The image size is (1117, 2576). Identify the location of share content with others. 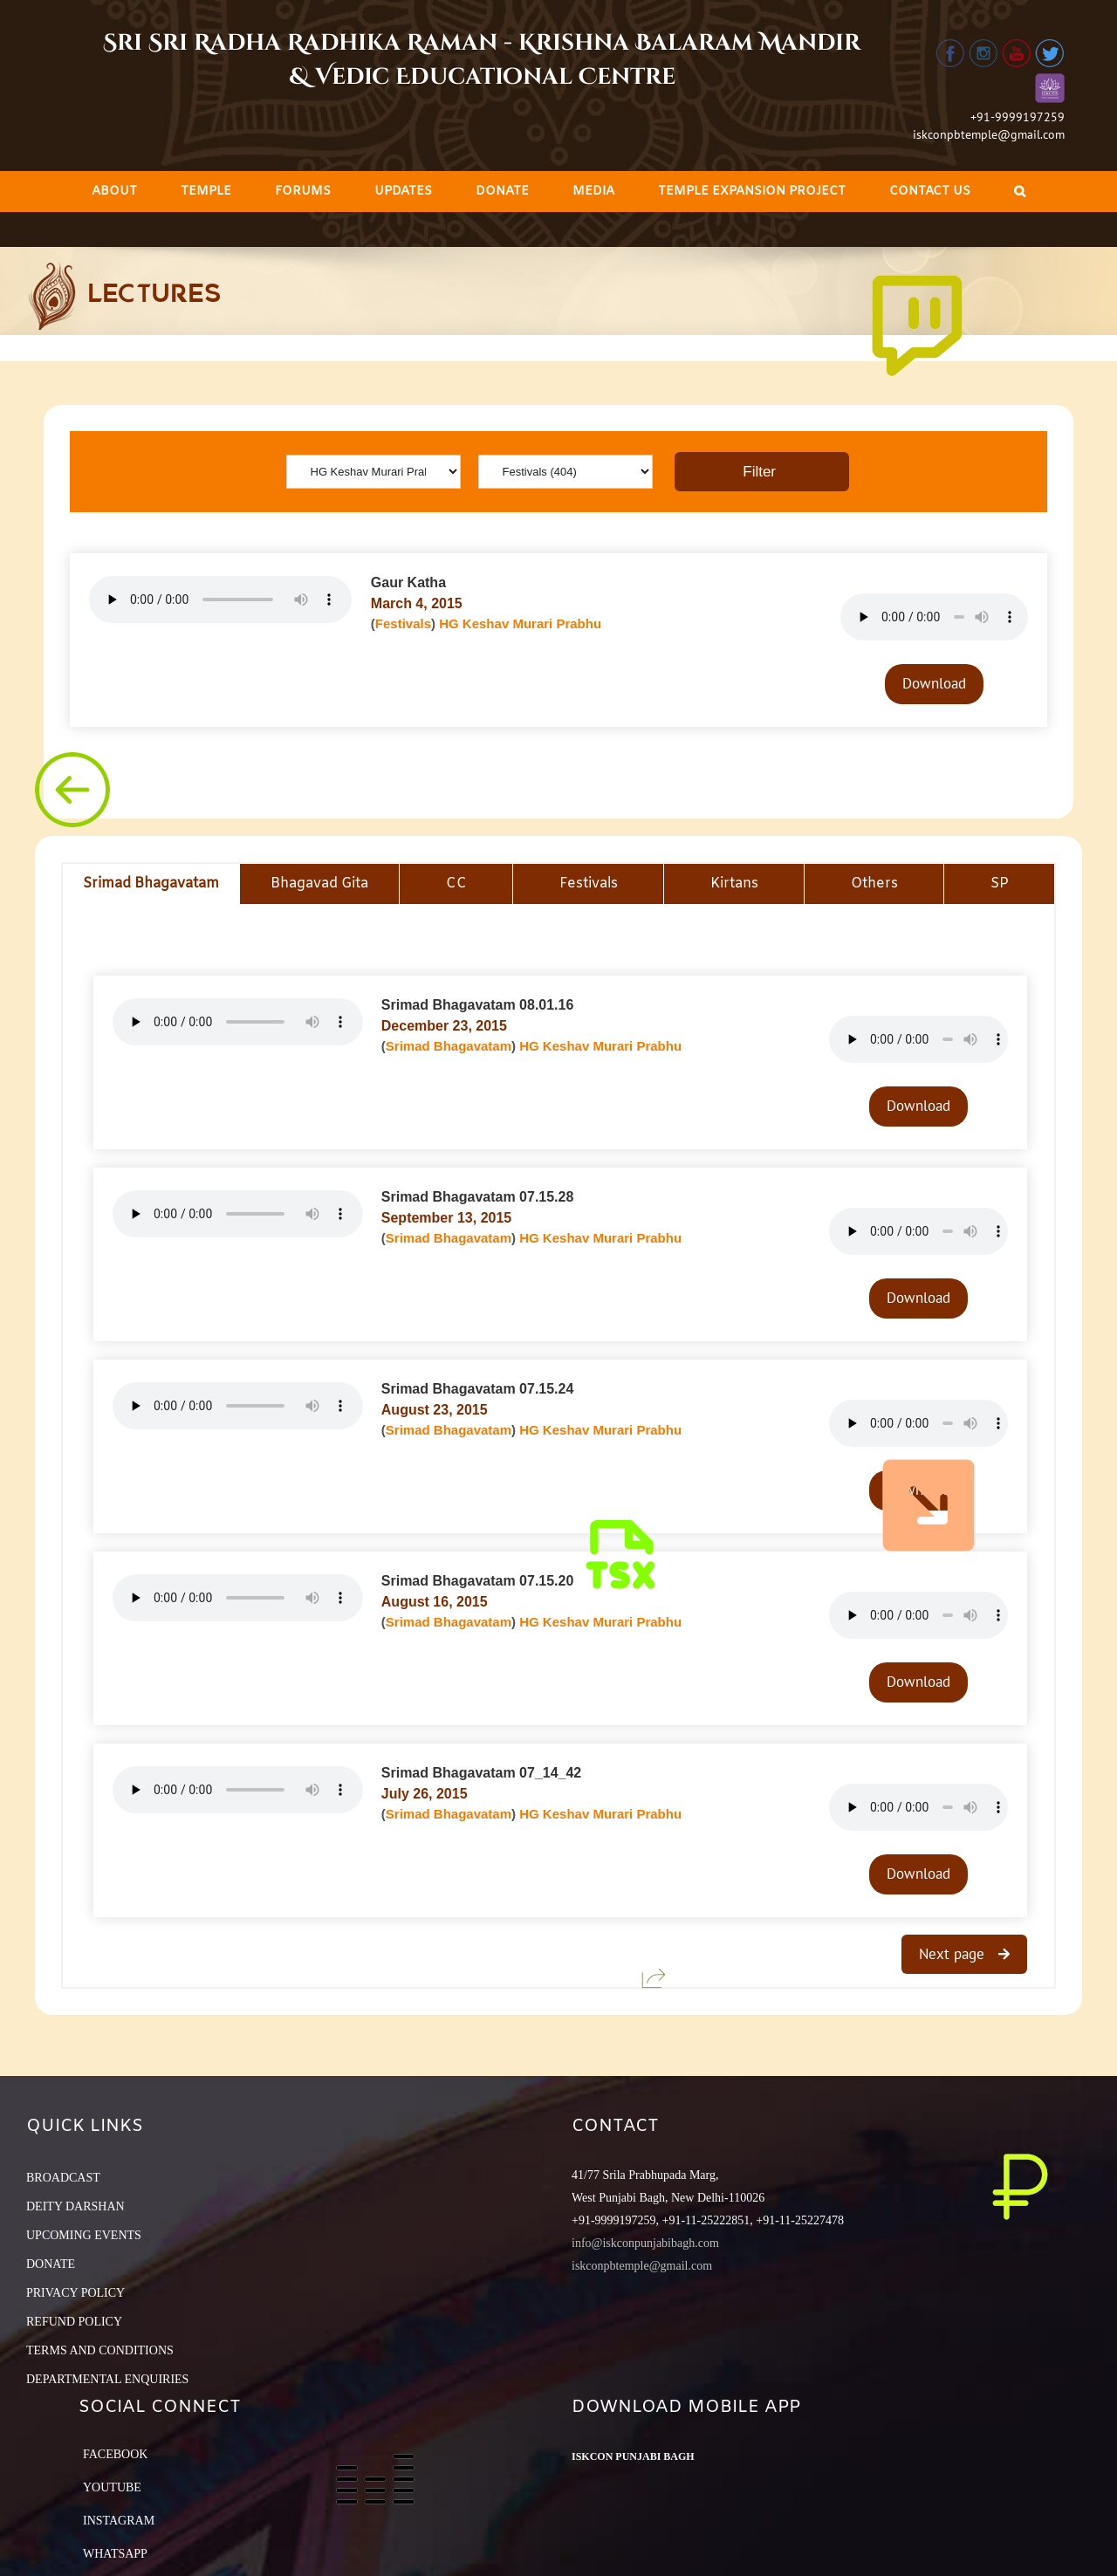
(654, 1977).